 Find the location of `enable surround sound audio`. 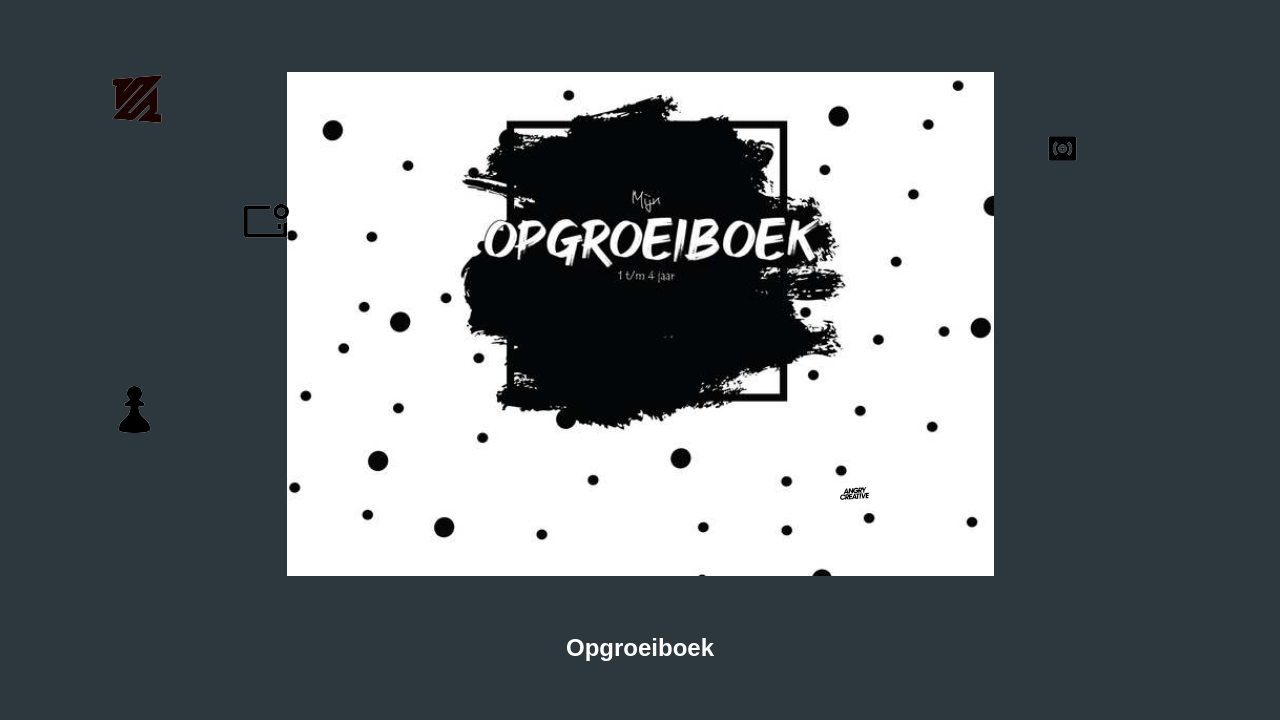

enable surround sound audio is located at coordinates (1062, 148).